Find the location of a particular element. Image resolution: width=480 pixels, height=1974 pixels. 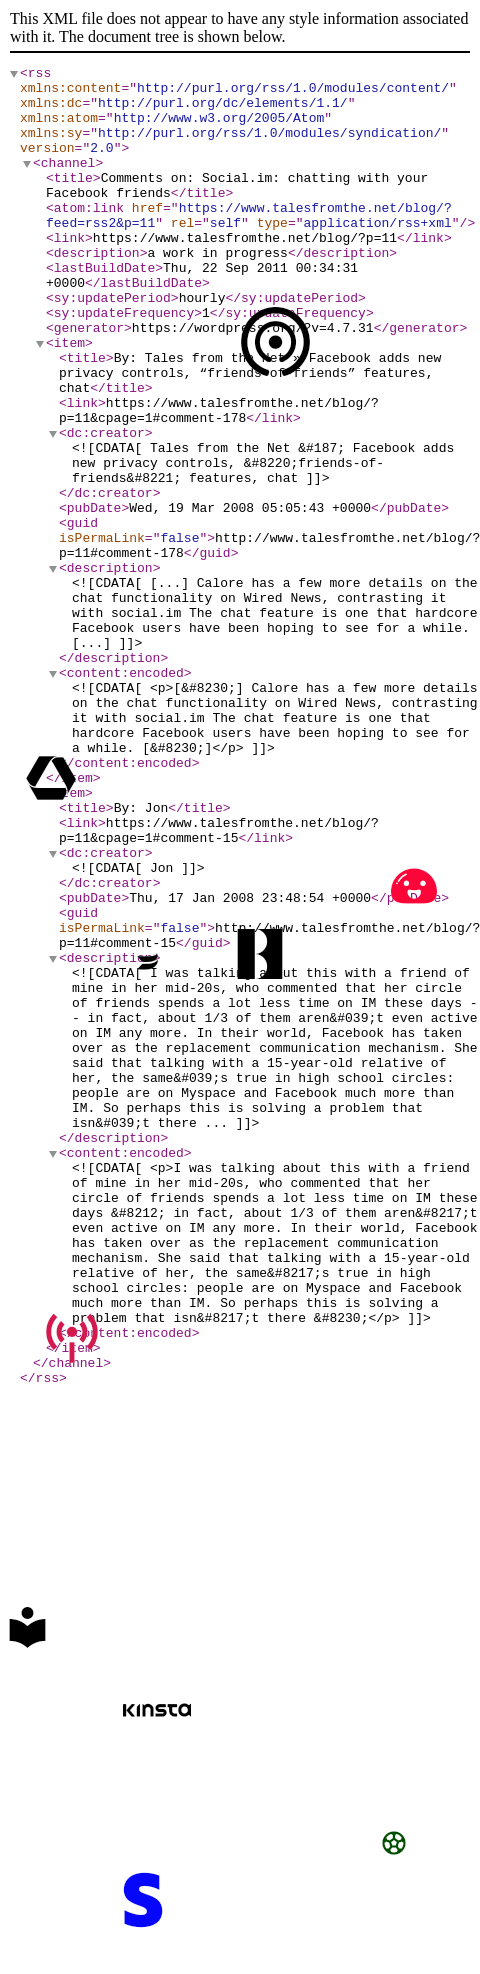

open the Commerzbank banking app is located at coordinates (51, 778).